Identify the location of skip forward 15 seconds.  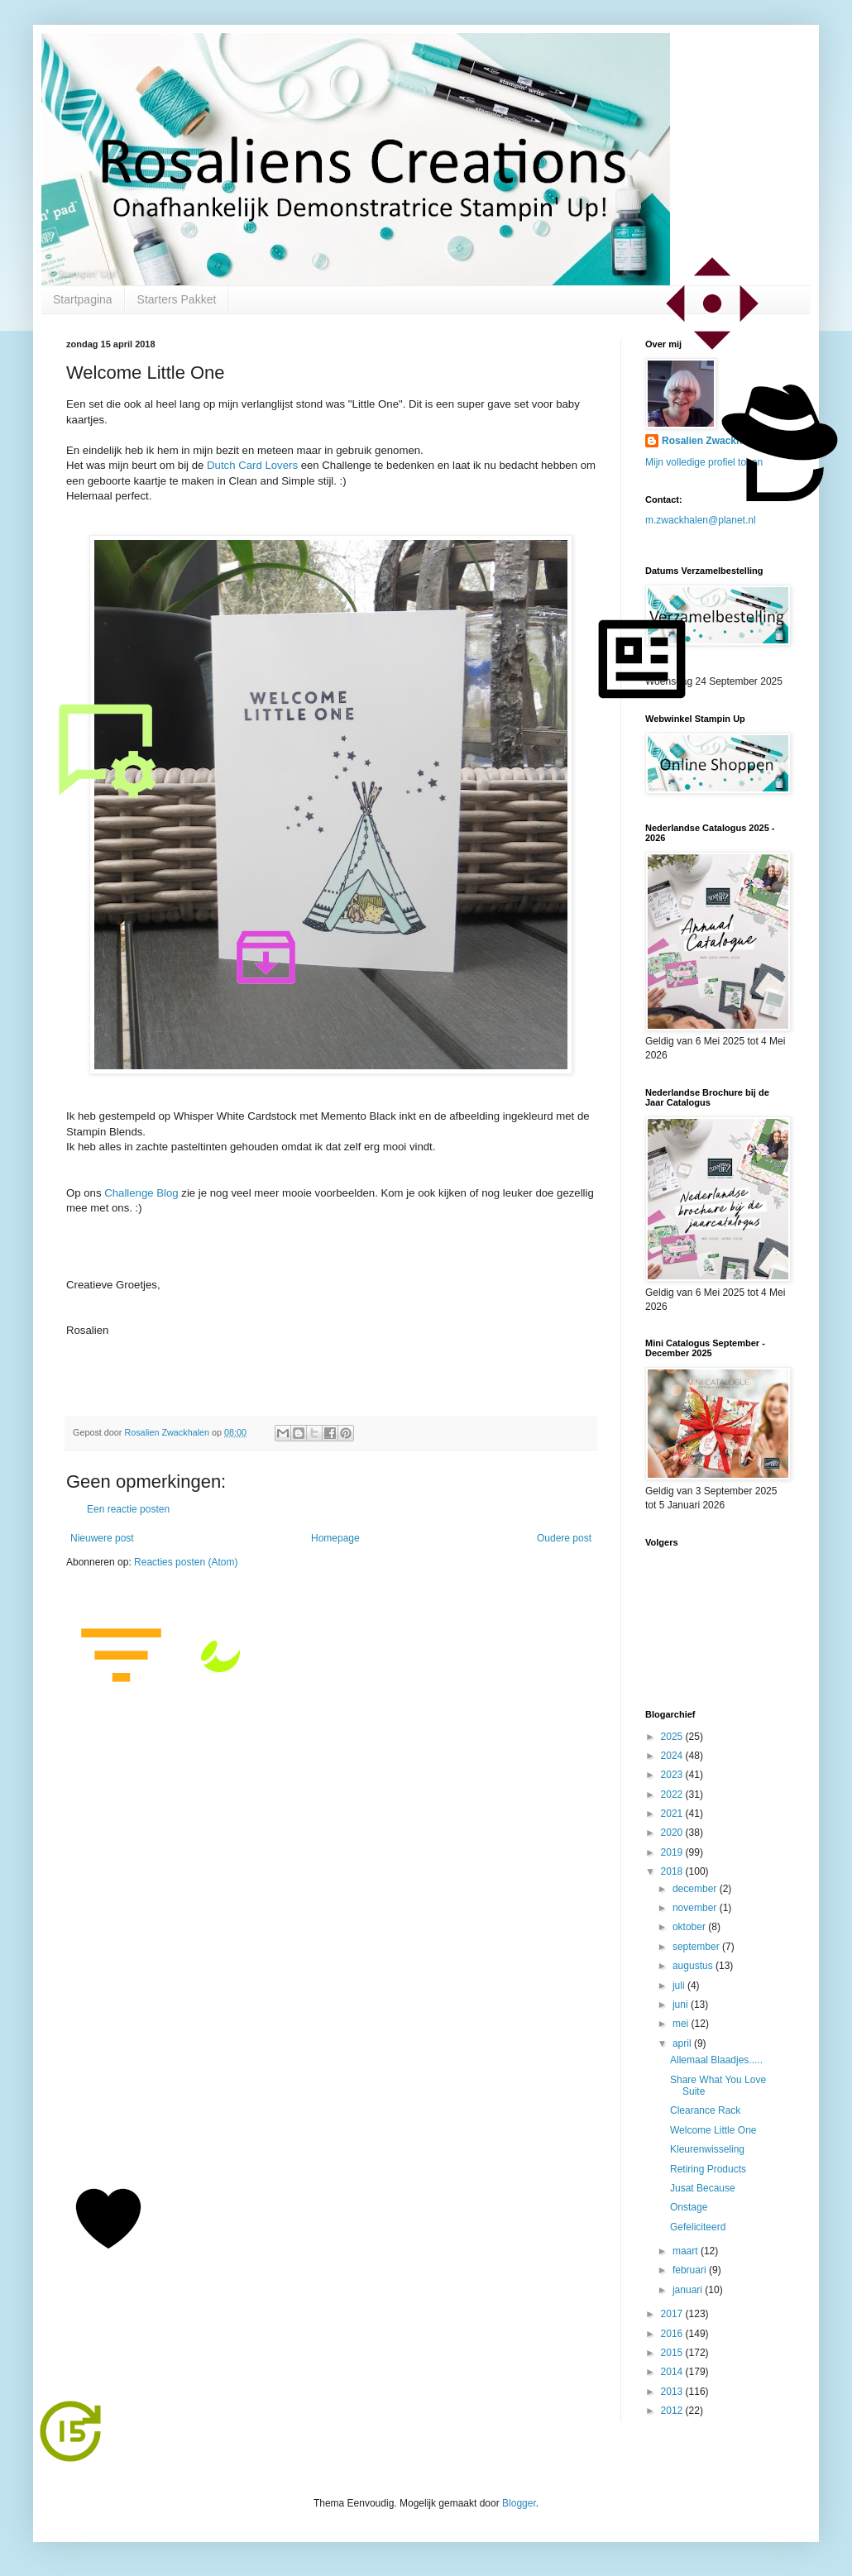
(70, 2431).